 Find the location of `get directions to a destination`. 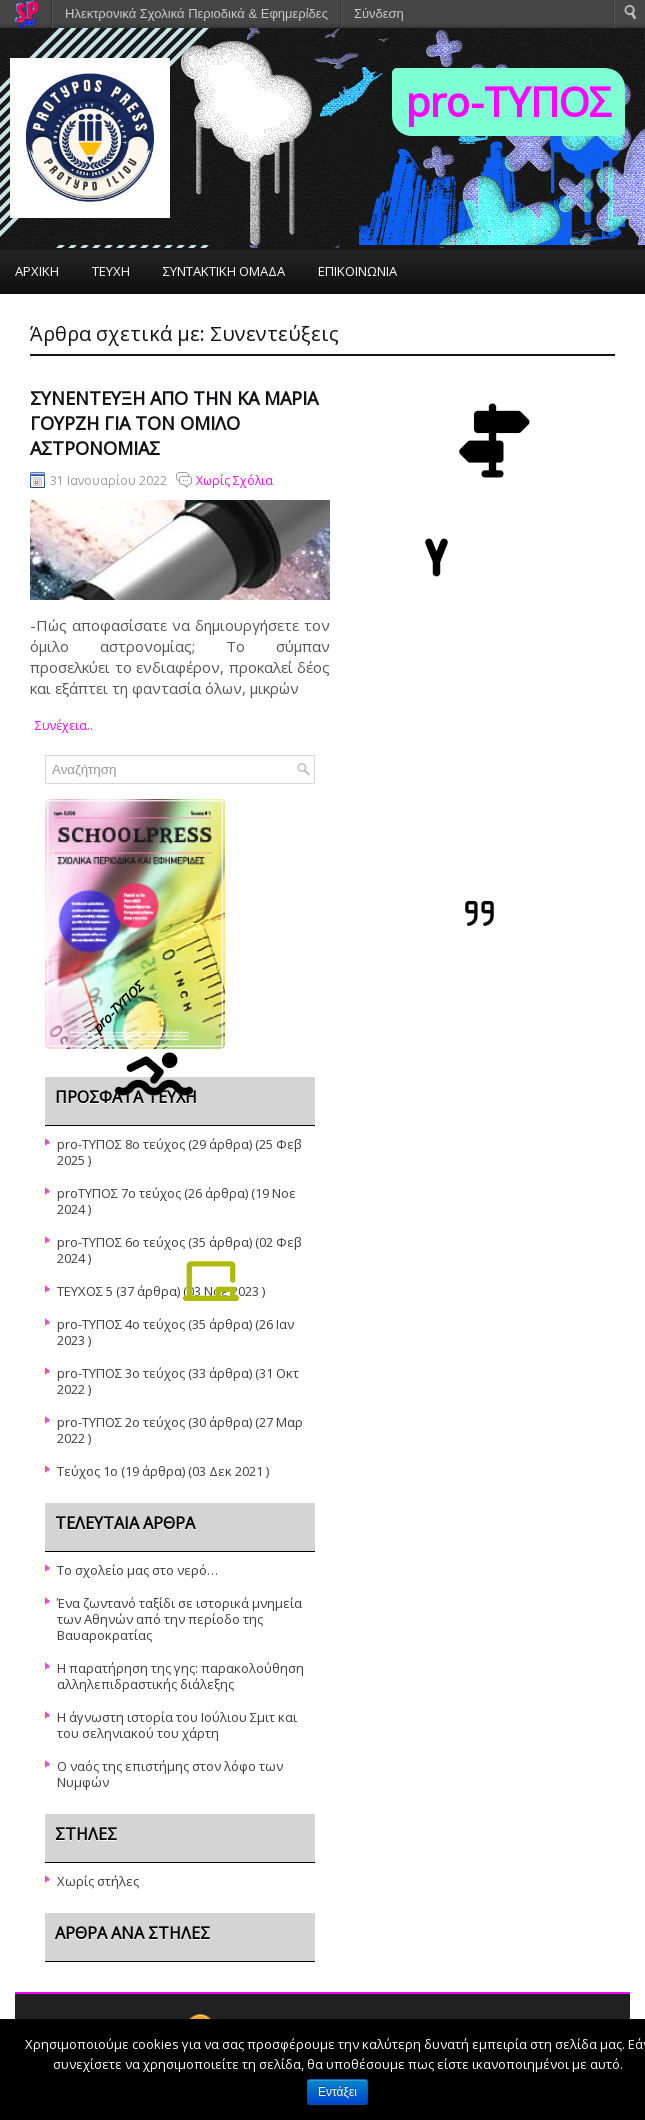

get directions to a destination is located at coordinates (492, 440).